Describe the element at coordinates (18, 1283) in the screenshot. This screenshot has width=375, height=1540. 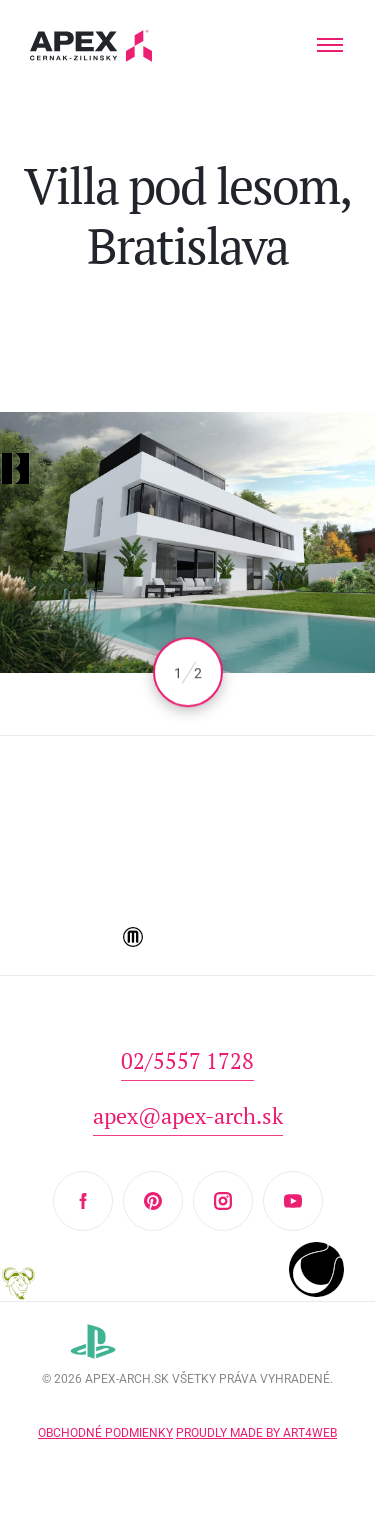
I see `gnu project logo` at that location.